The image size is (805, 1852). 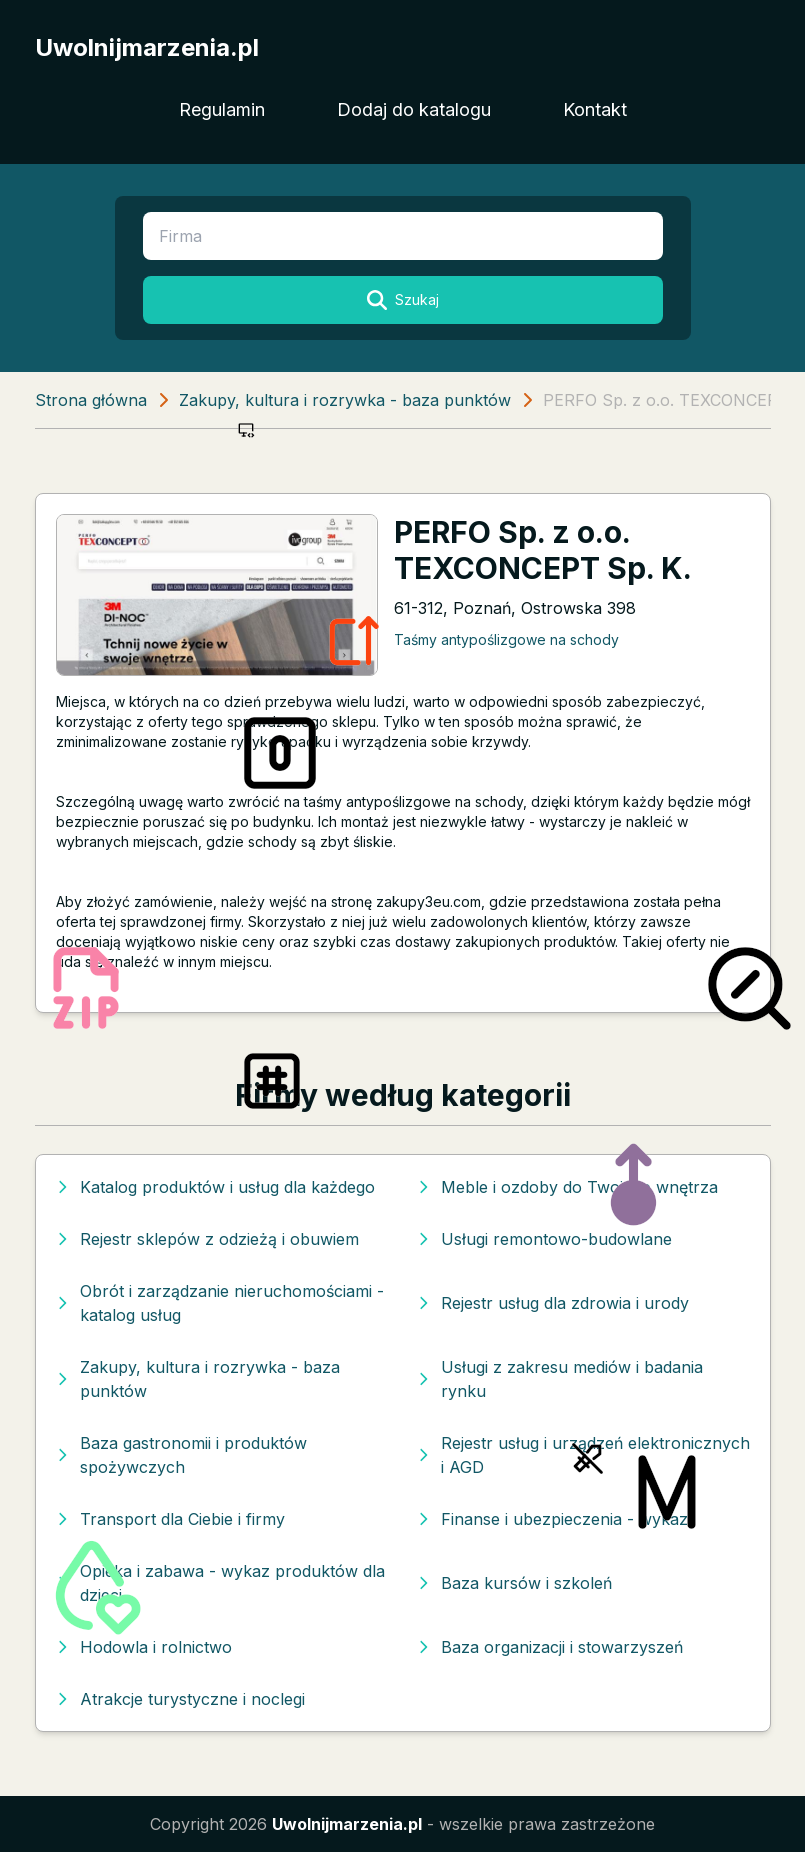 What do you see at coordinates (91, 1585) in the screenshot?
I see `donate blood or support blood donation` at bounding box center [91, 1585].